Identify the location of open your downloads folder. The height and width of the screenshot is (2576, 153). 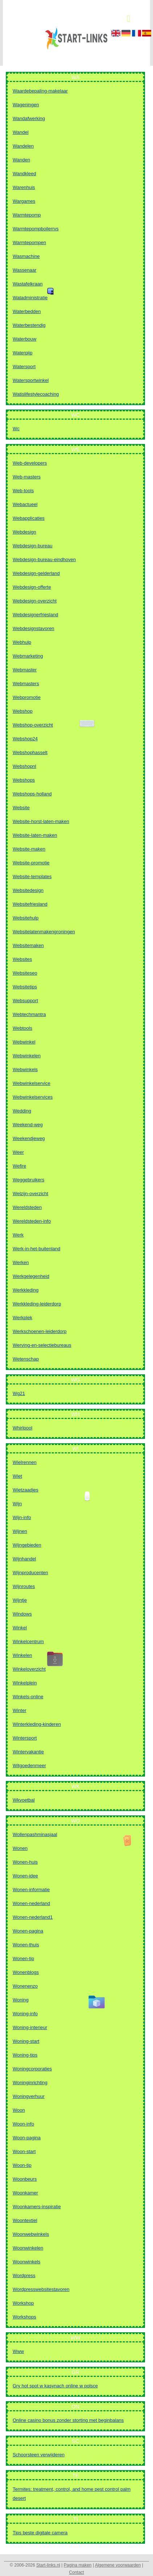
(55, 1659).